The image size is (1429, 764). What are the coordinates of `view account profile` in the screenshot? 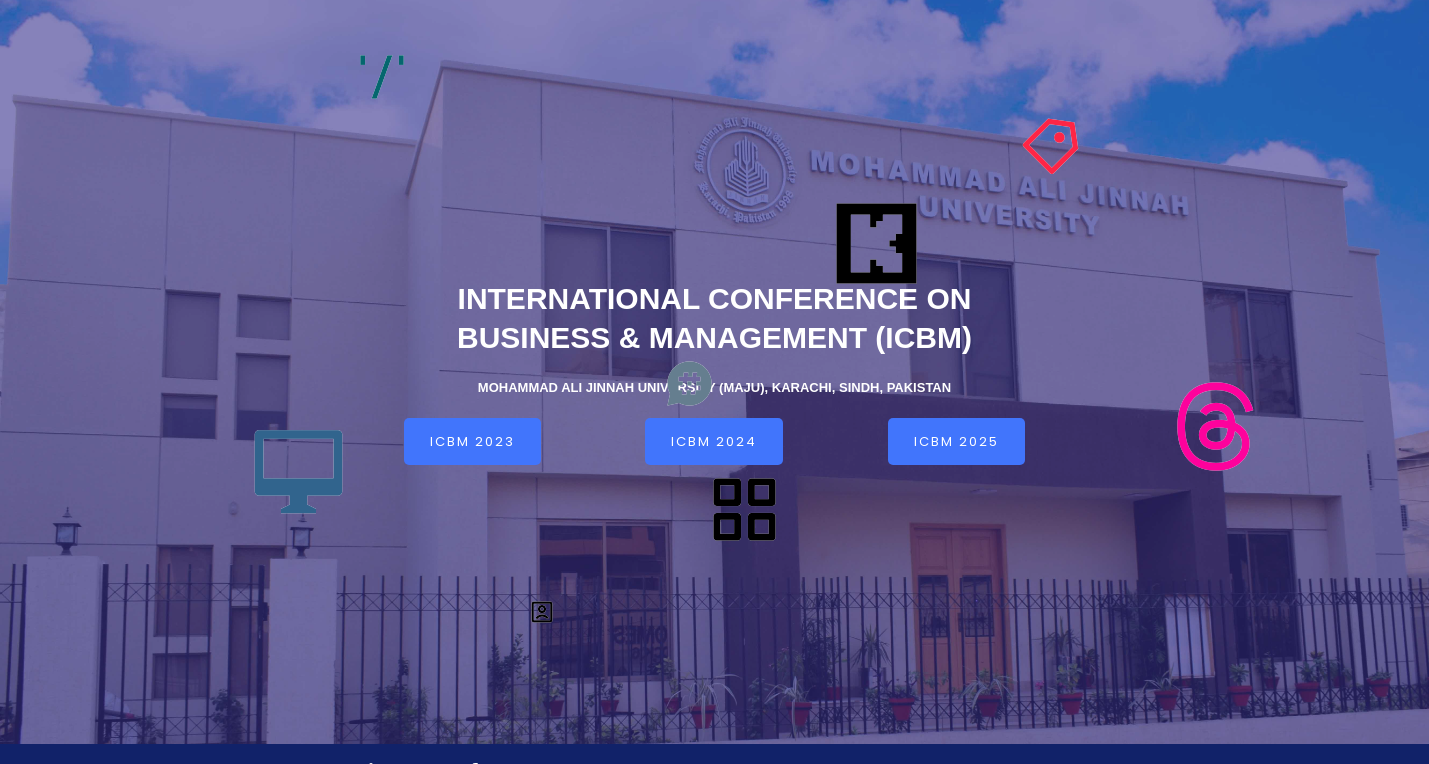 It's located at (542, 612).